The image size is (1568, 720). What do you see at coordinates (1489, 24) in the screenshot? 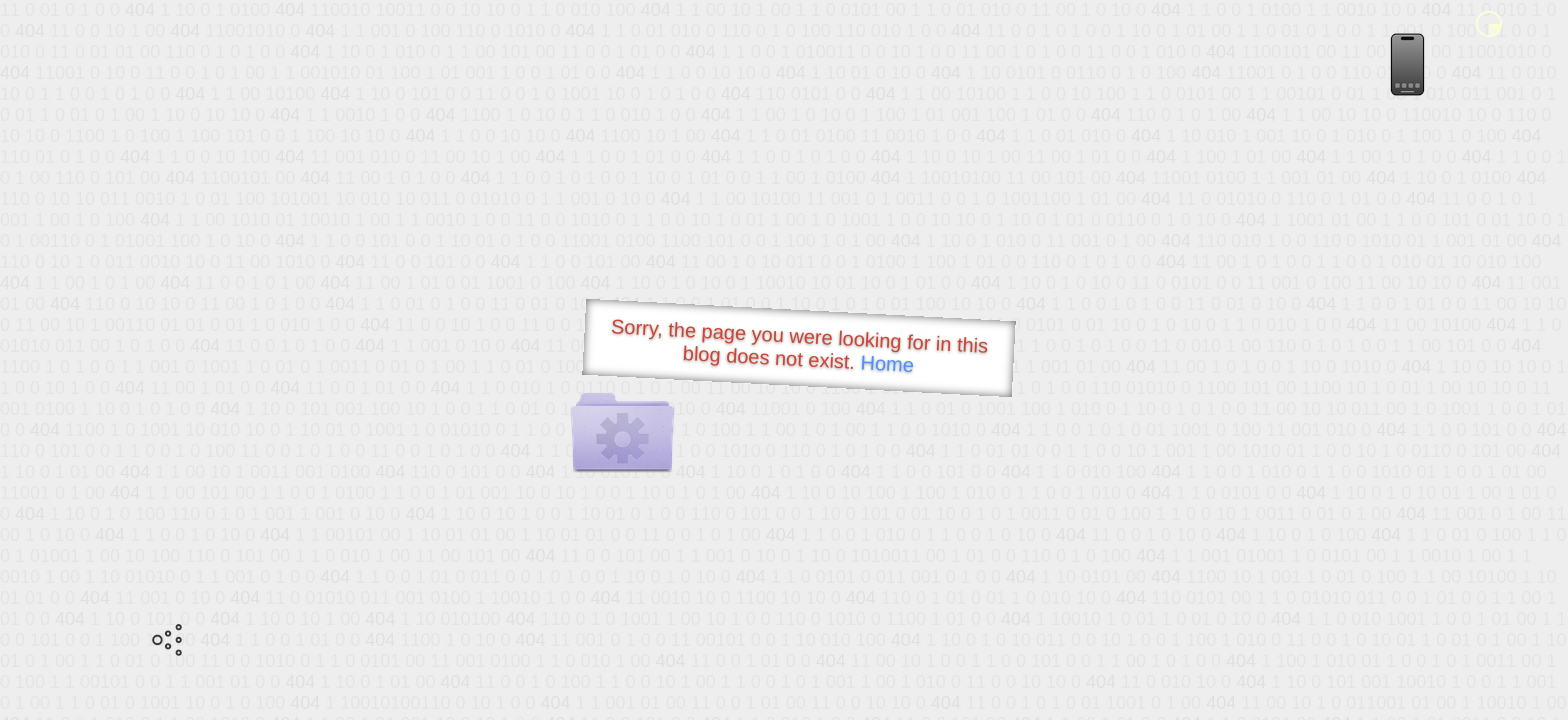
I see `view disk storage usage` at bounding box center [1489, 24].